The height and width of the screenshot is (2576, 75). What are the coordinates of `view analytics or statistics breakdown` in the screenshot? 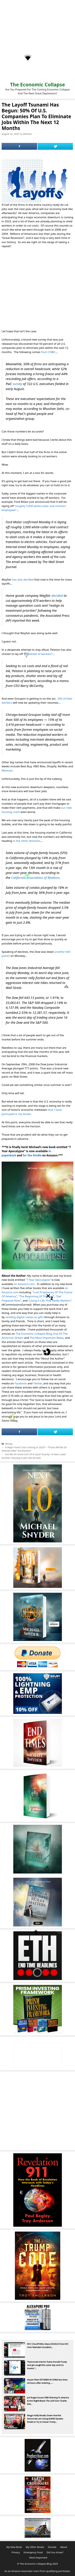 It's located at (47, 1352).